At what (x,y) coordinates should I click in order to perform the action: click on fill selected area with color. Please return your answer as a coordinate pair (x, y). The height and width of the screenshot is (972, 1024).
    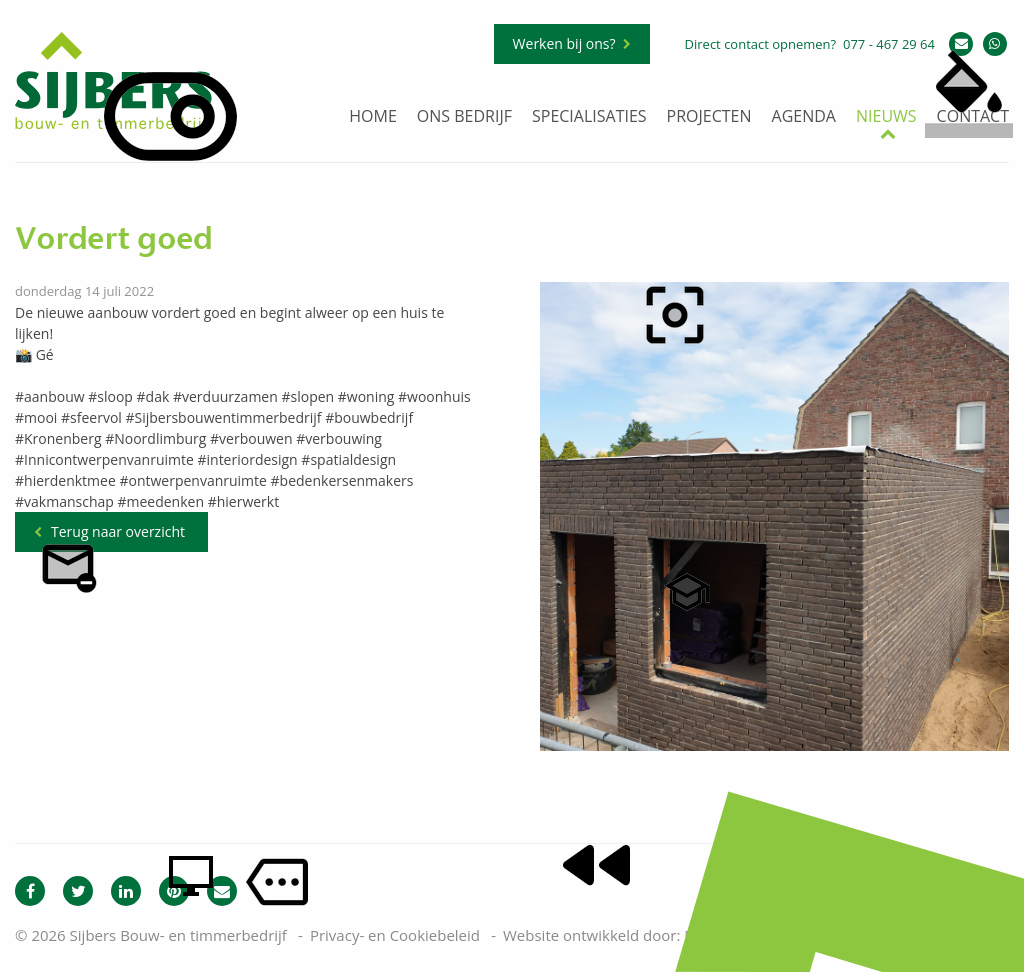
    Looking at the image, I should click on (969, 94).